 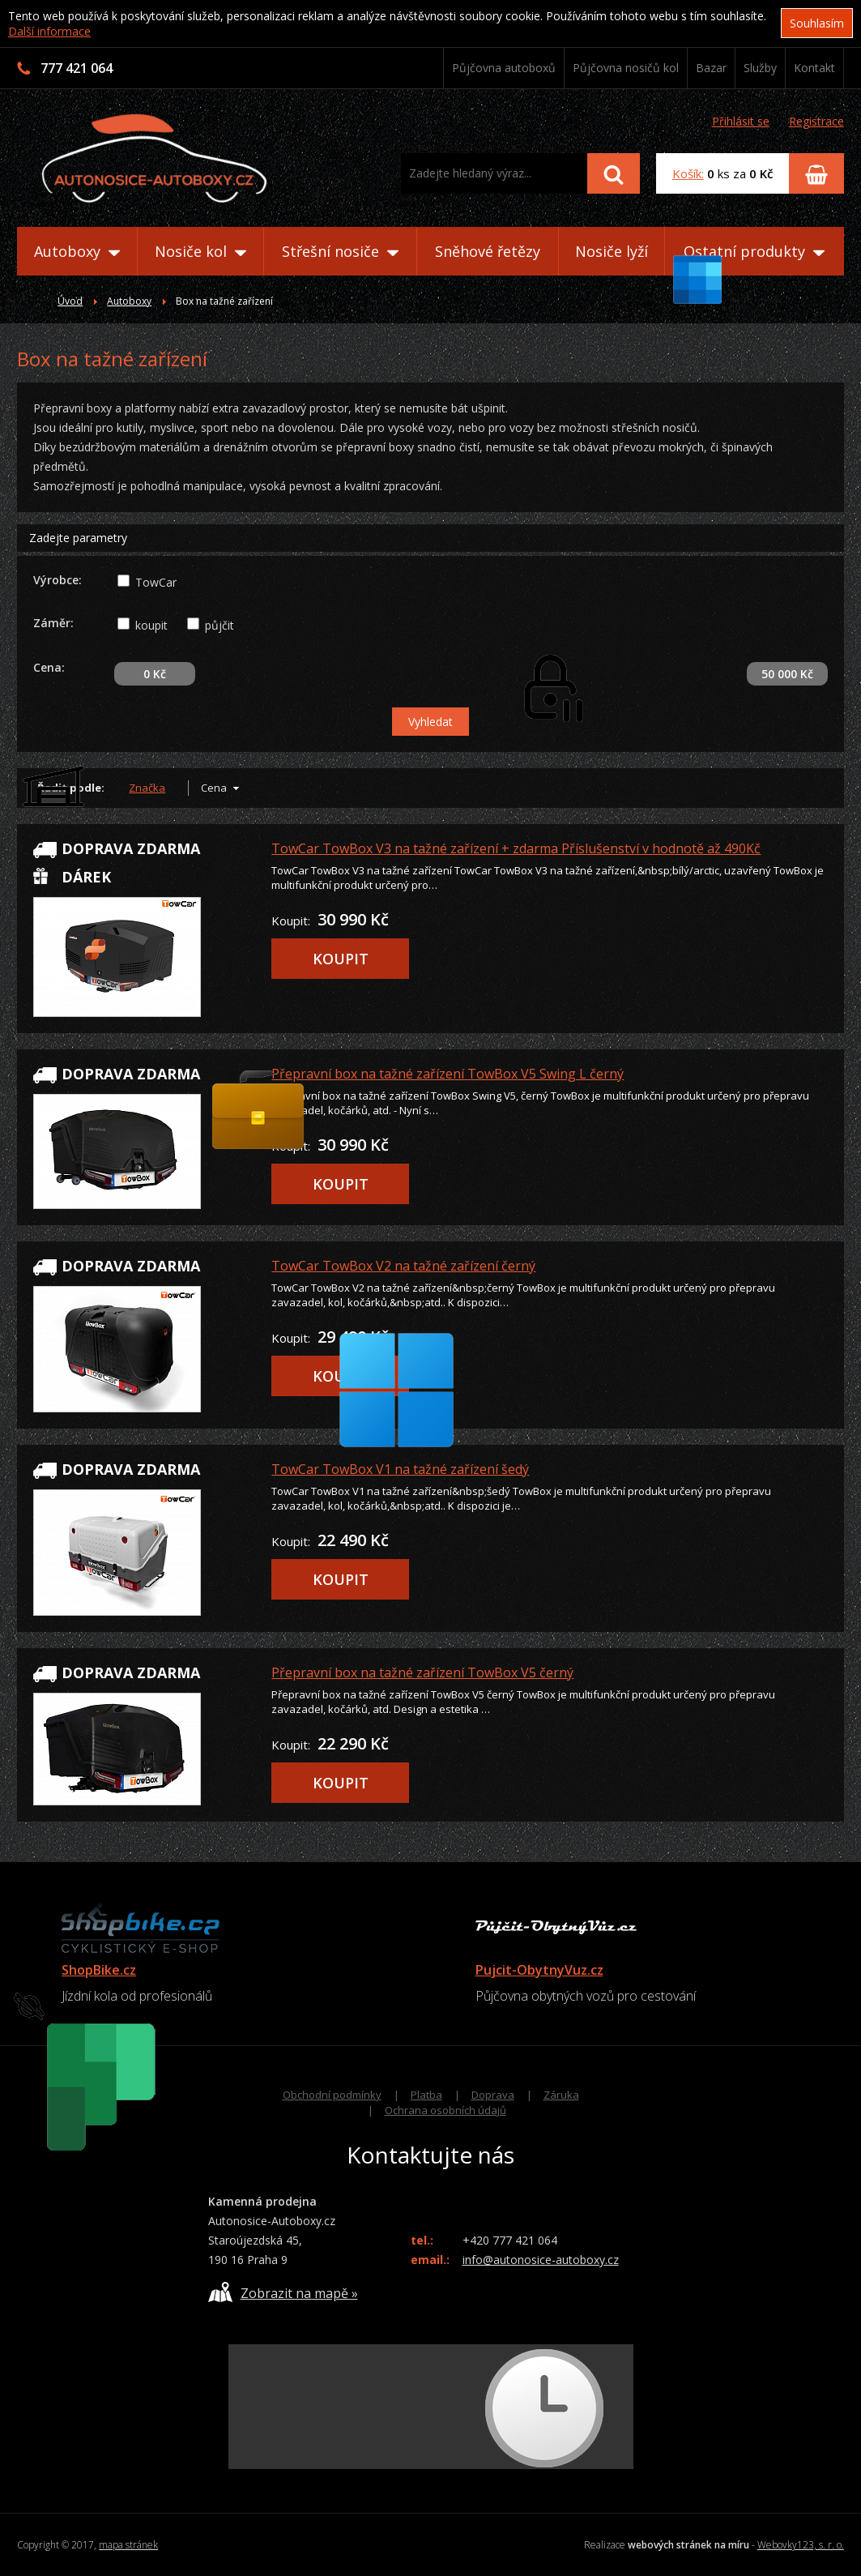 I want to click on disable global or worldwide access, so click(x=29, y=2006).